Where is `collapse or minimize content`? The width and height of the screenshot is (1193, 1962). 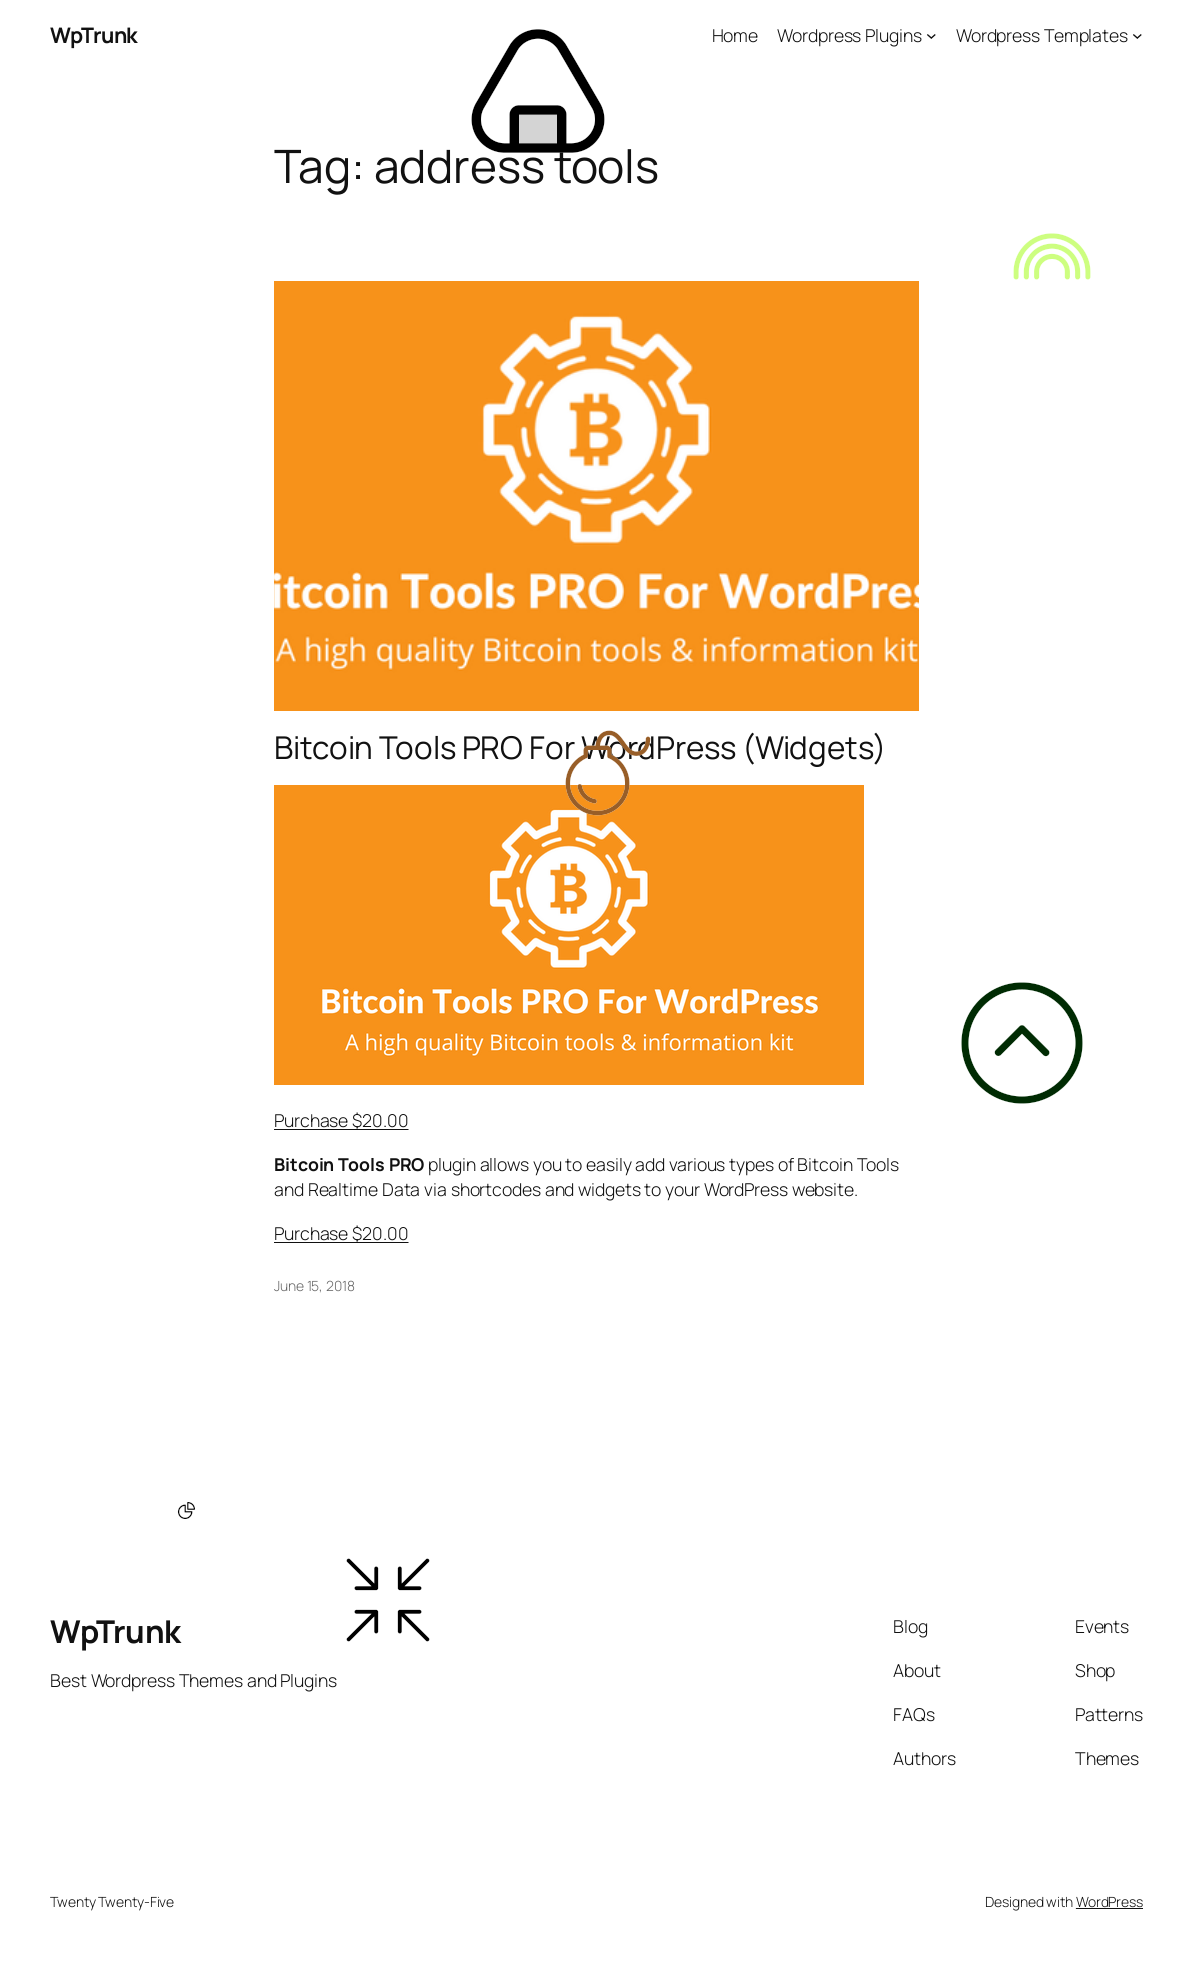 collapse or minimize content is located at coordinates (388, 1600).